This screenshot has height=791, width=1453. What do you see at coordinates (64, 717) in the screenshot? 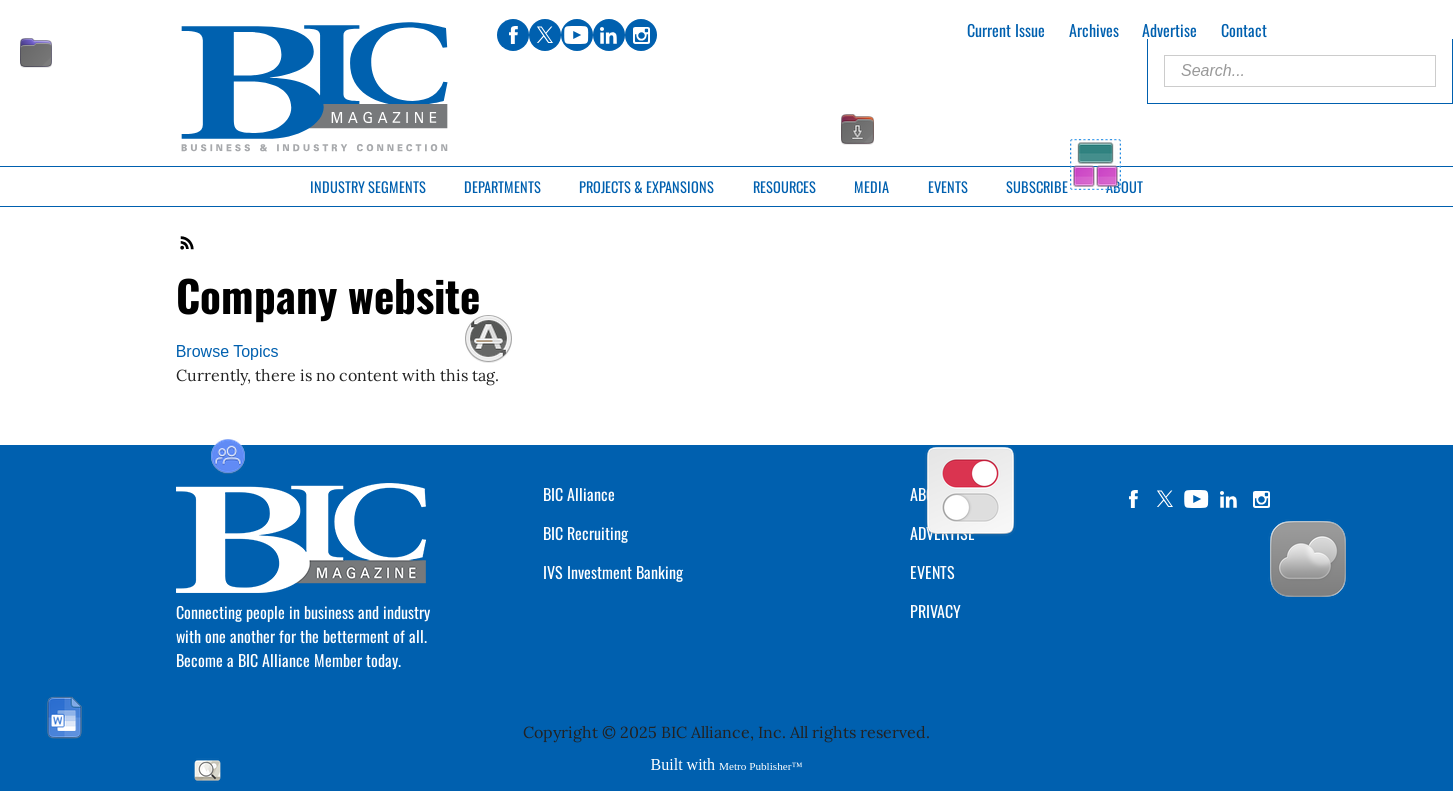
I see `open a Microsoft Word document` at bounding box center [64, 717].